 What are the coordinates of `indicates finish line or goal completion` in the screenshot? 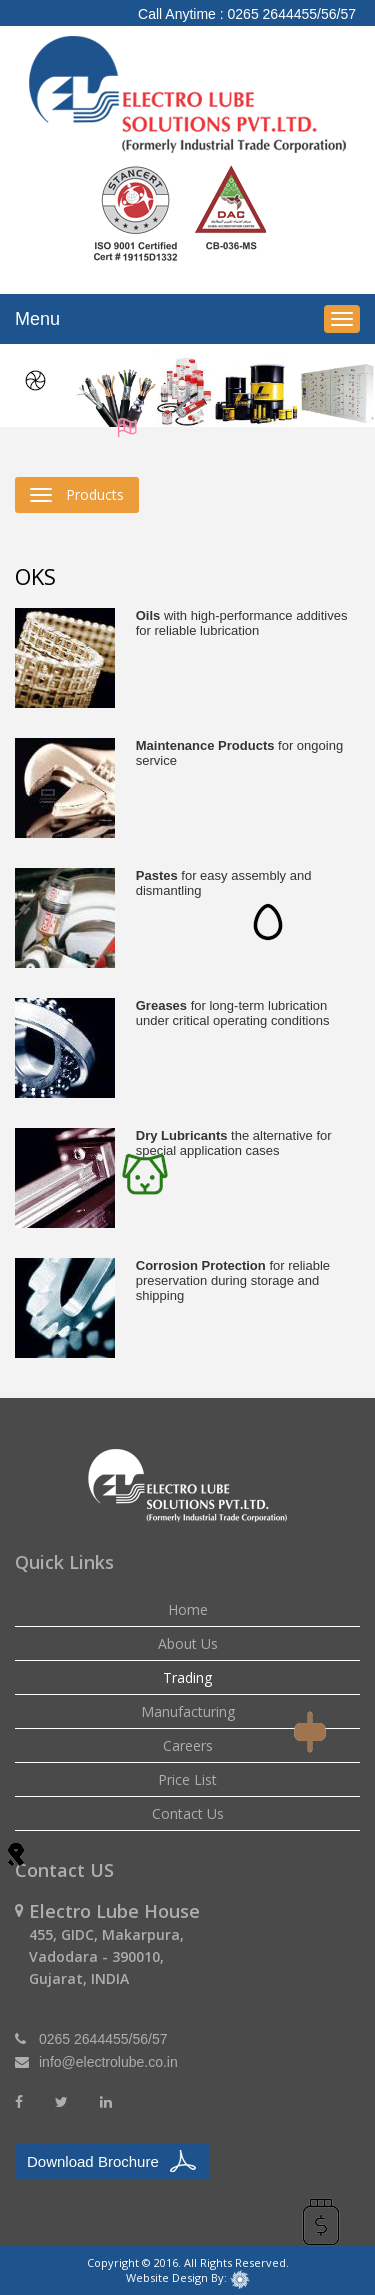 It's located at (126, 427).